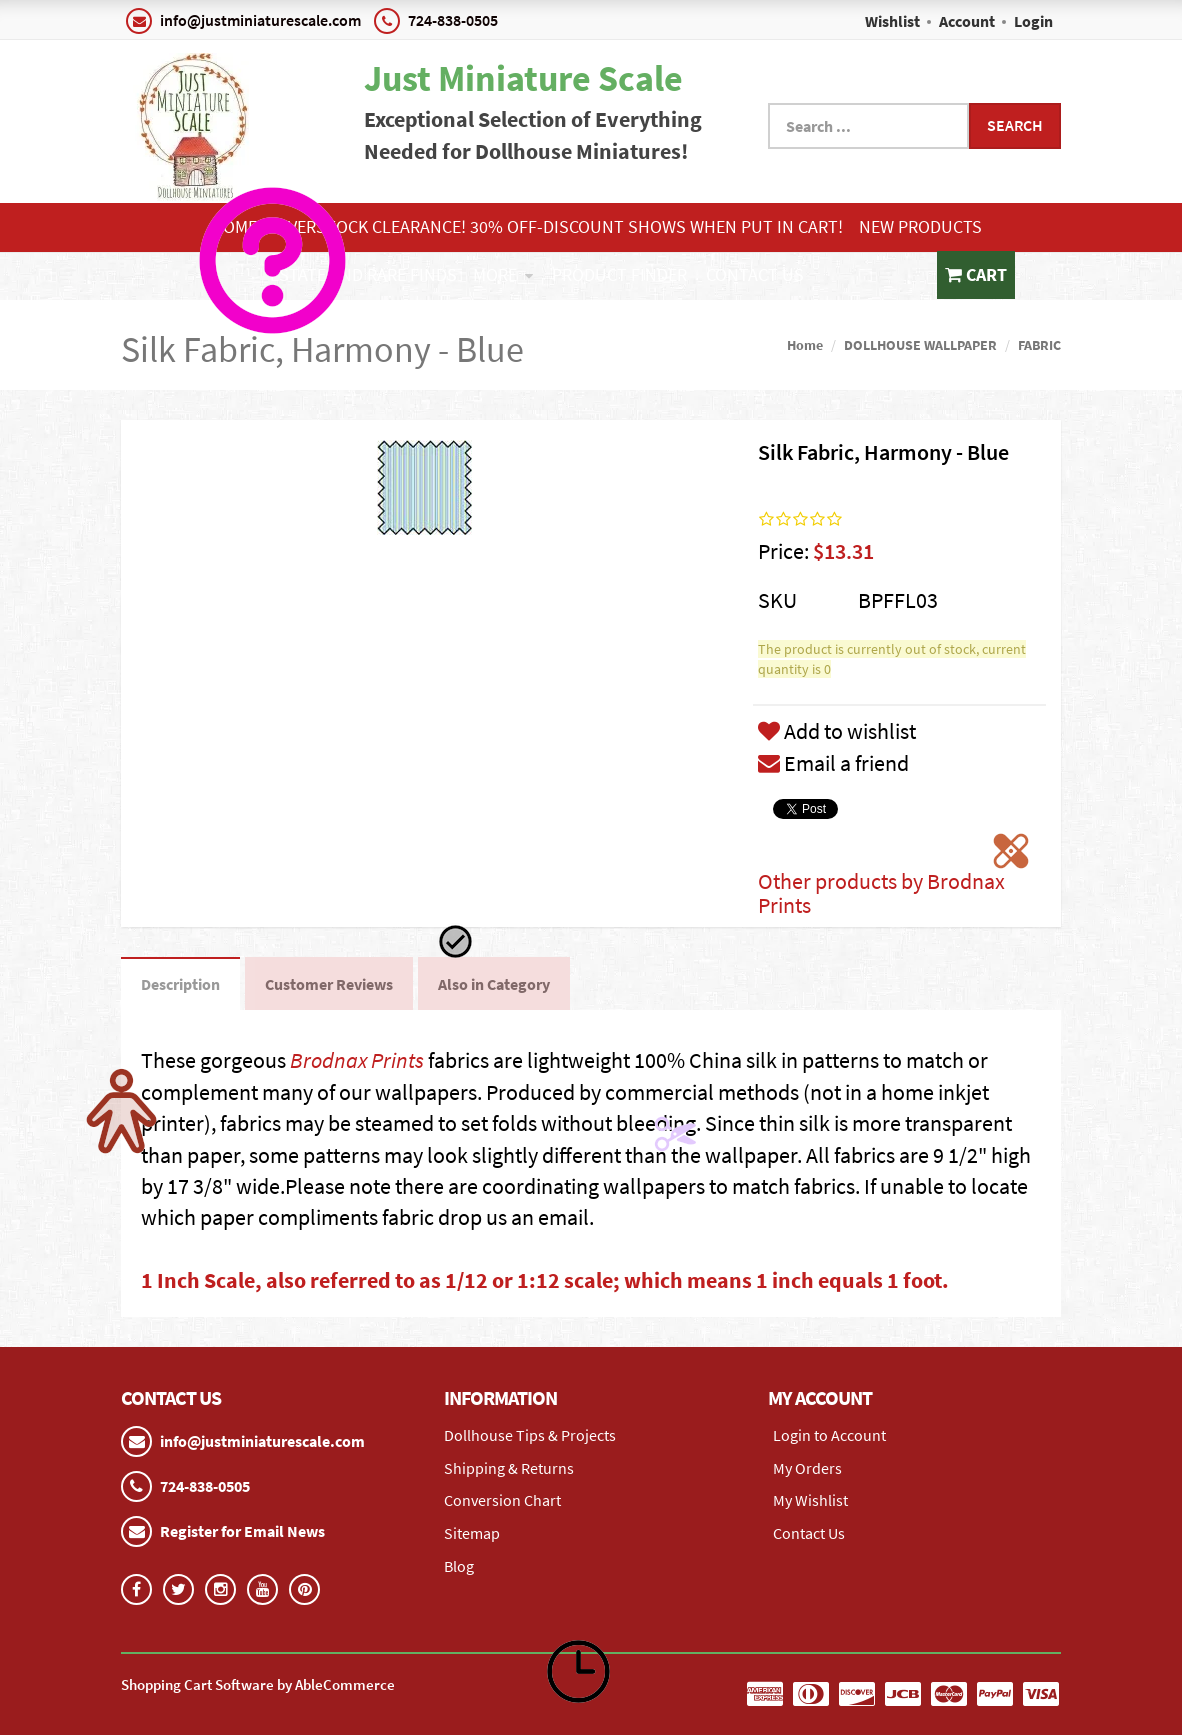 The width and height of the screenshot is (1182, 1735). I want to click on access first aid or health resources, so click(1011, 851).